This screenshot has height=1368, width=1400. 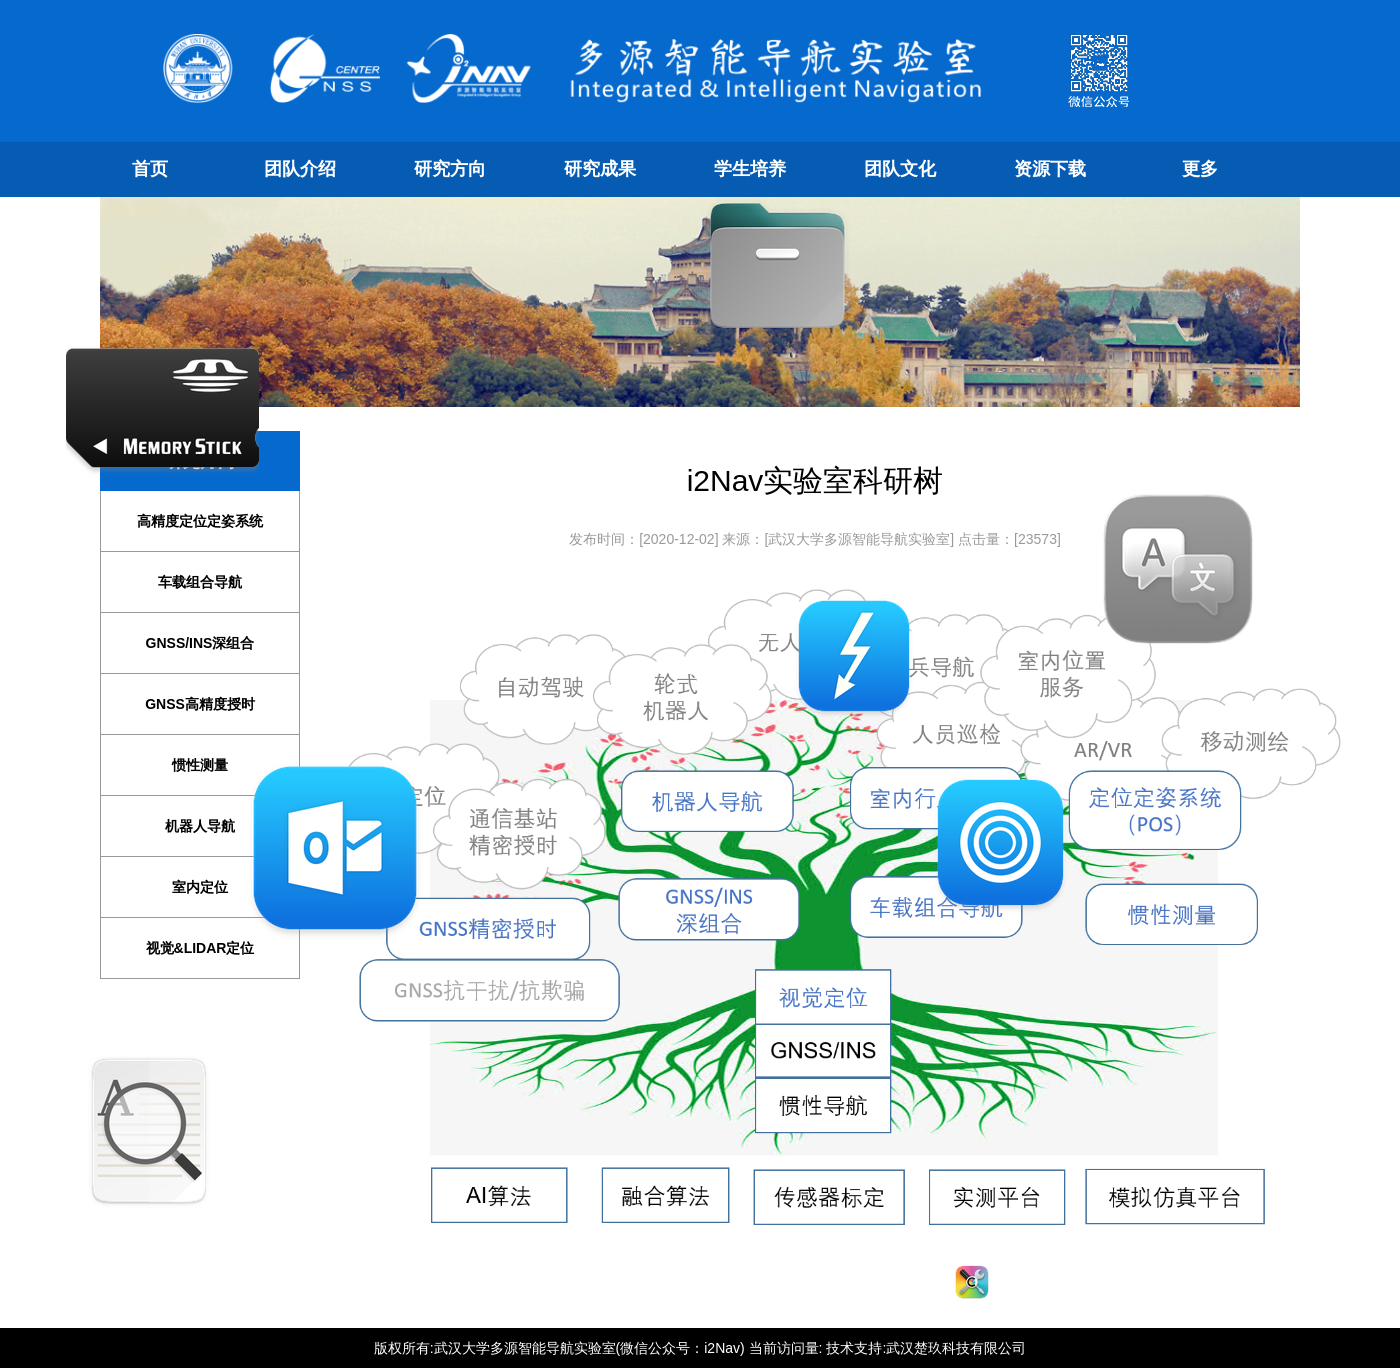 What do you see at coordinates (162, 409) in the screenshot?
I see `access memory stick storage device` at bounding box center [162, 409].